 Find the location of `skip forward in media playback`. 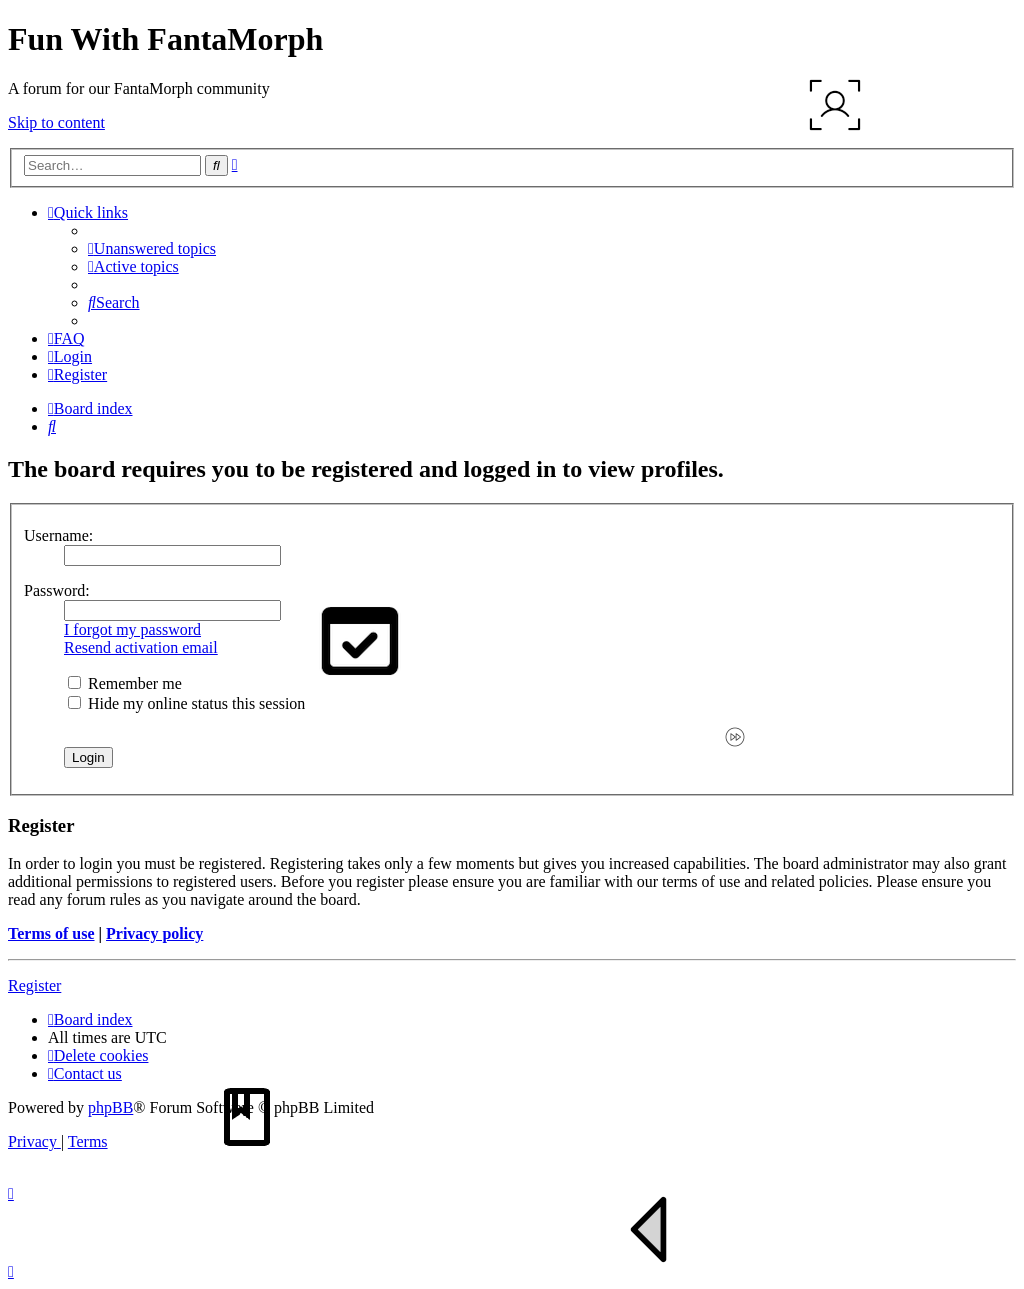

skip forward in media playback is located at coordinates (735, 737).